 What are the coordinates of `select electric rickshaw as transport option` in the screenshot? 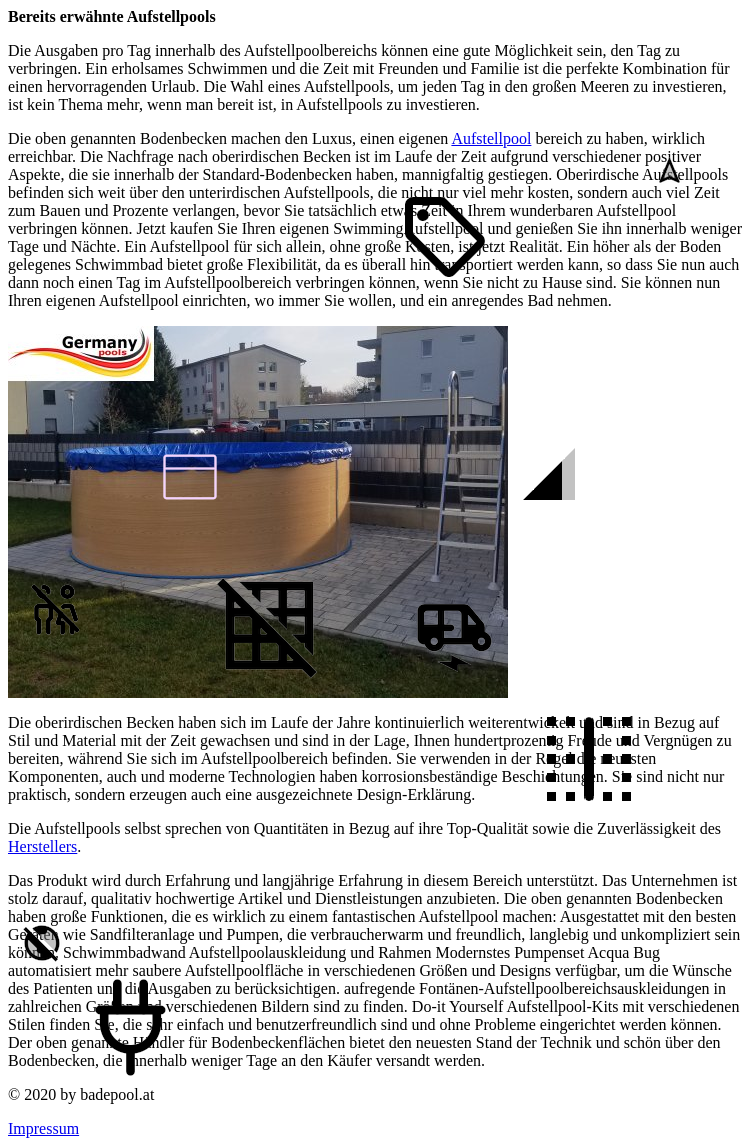 It's located at (454, 634).